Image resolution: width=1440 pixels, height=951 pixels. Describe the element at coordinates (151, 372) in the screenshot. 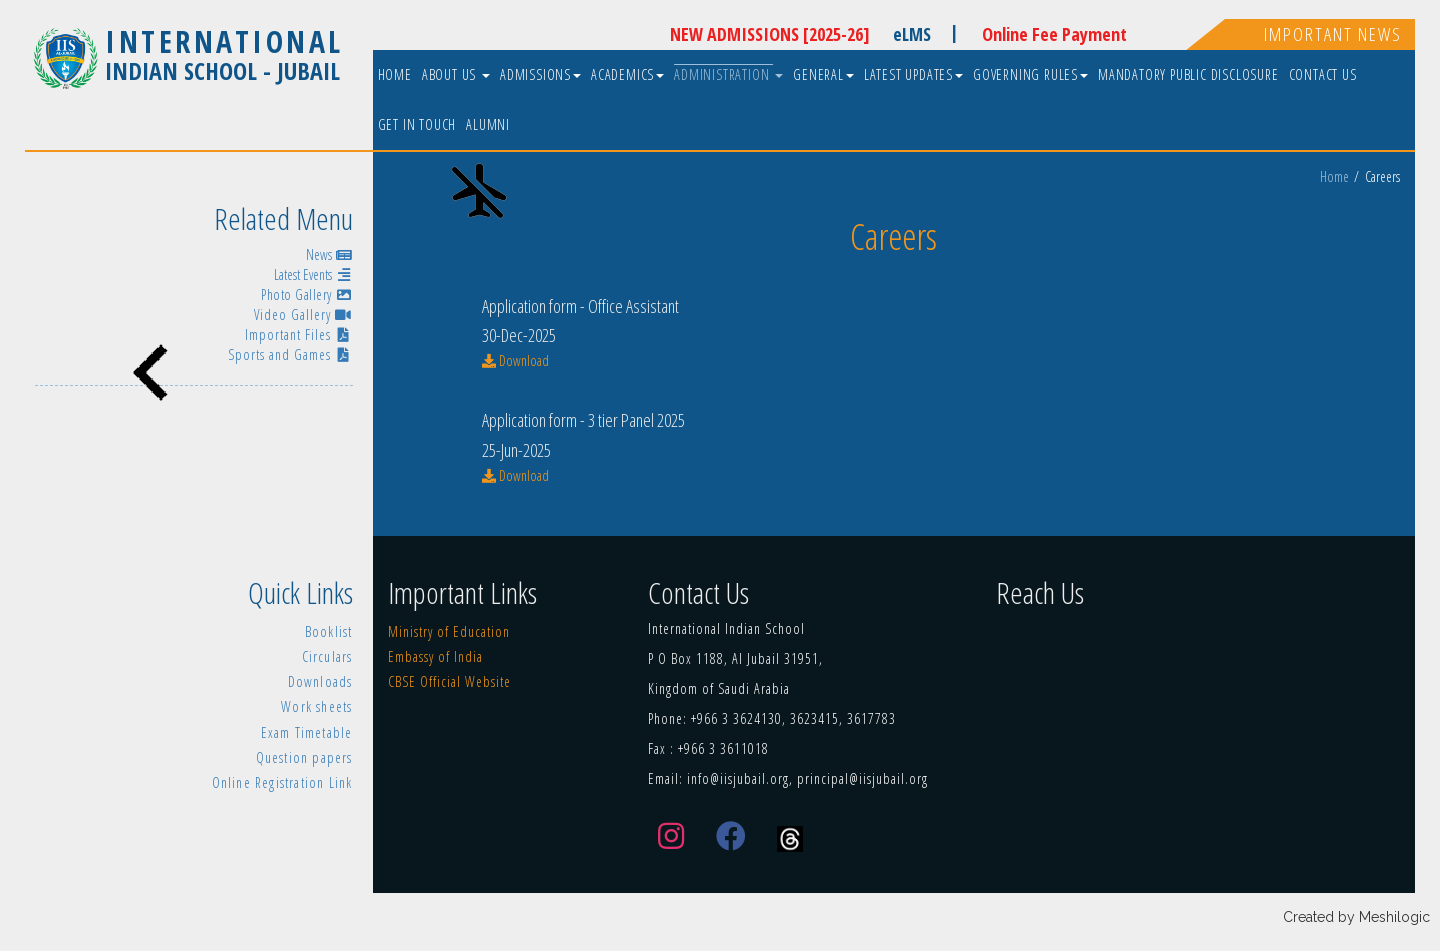

I see `go back to the previous screen` at that location.